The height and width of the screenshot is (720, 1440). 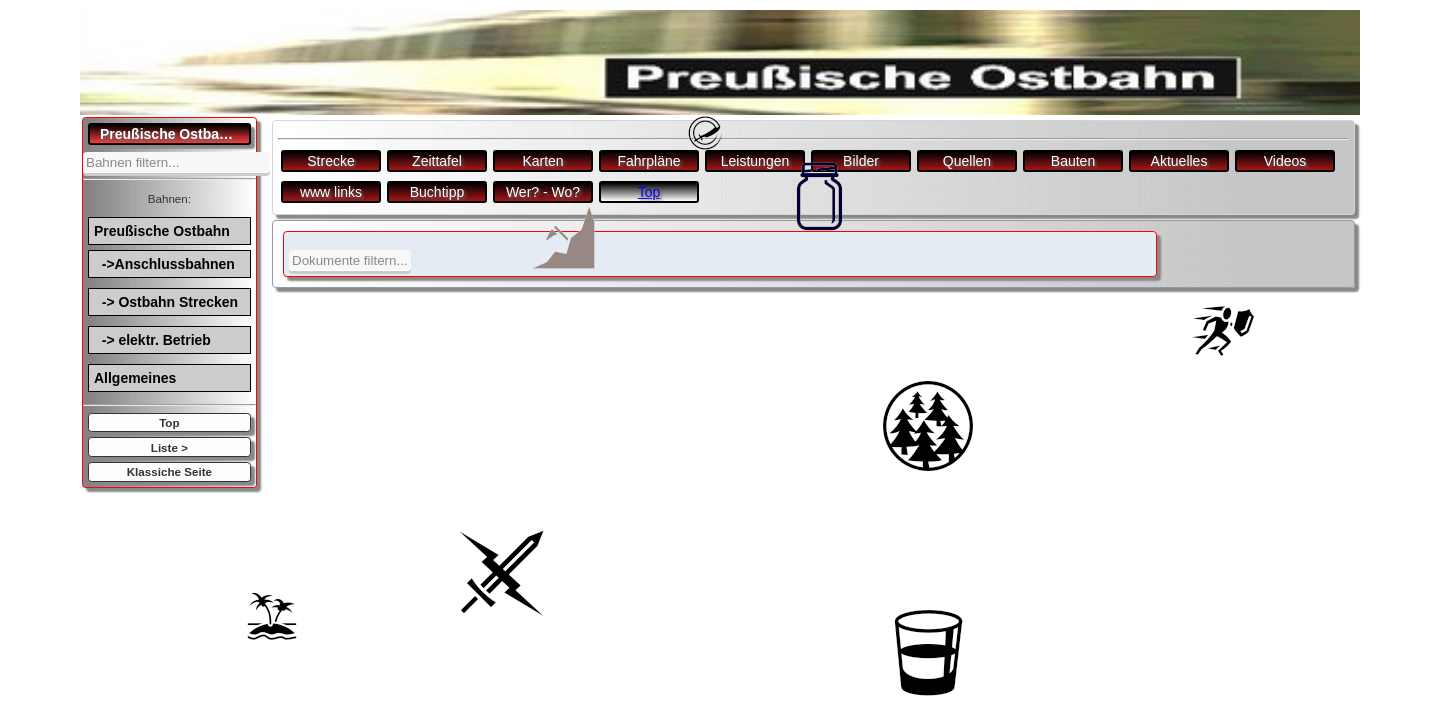 What do you see at coordinates (705, 133) in the screenshot?
I see `activate spin attack or special sword ability` at bounding box center [705, 133].